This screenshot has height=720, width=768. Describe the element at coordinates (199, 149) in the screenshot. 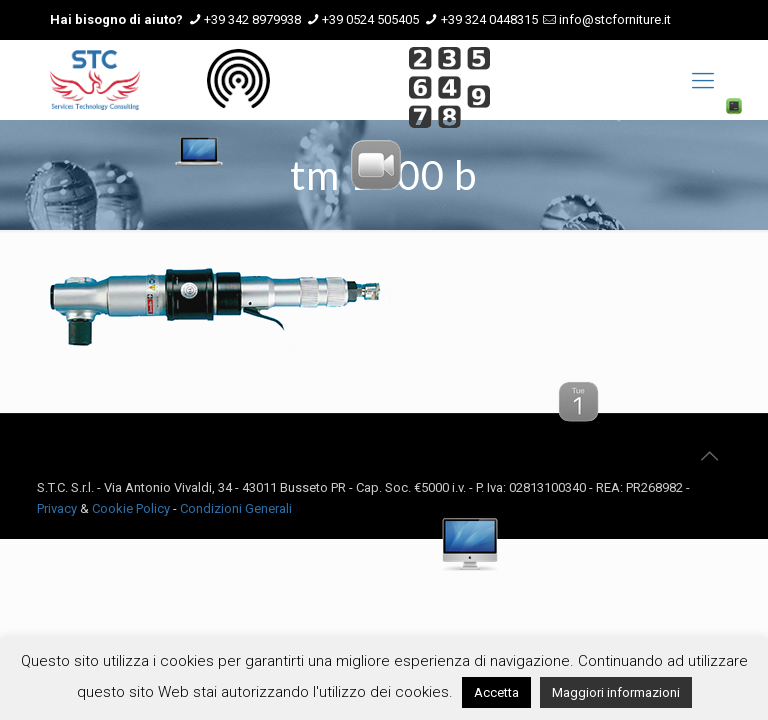

I see `represents this macbook in system preferences or device settings` at that location.